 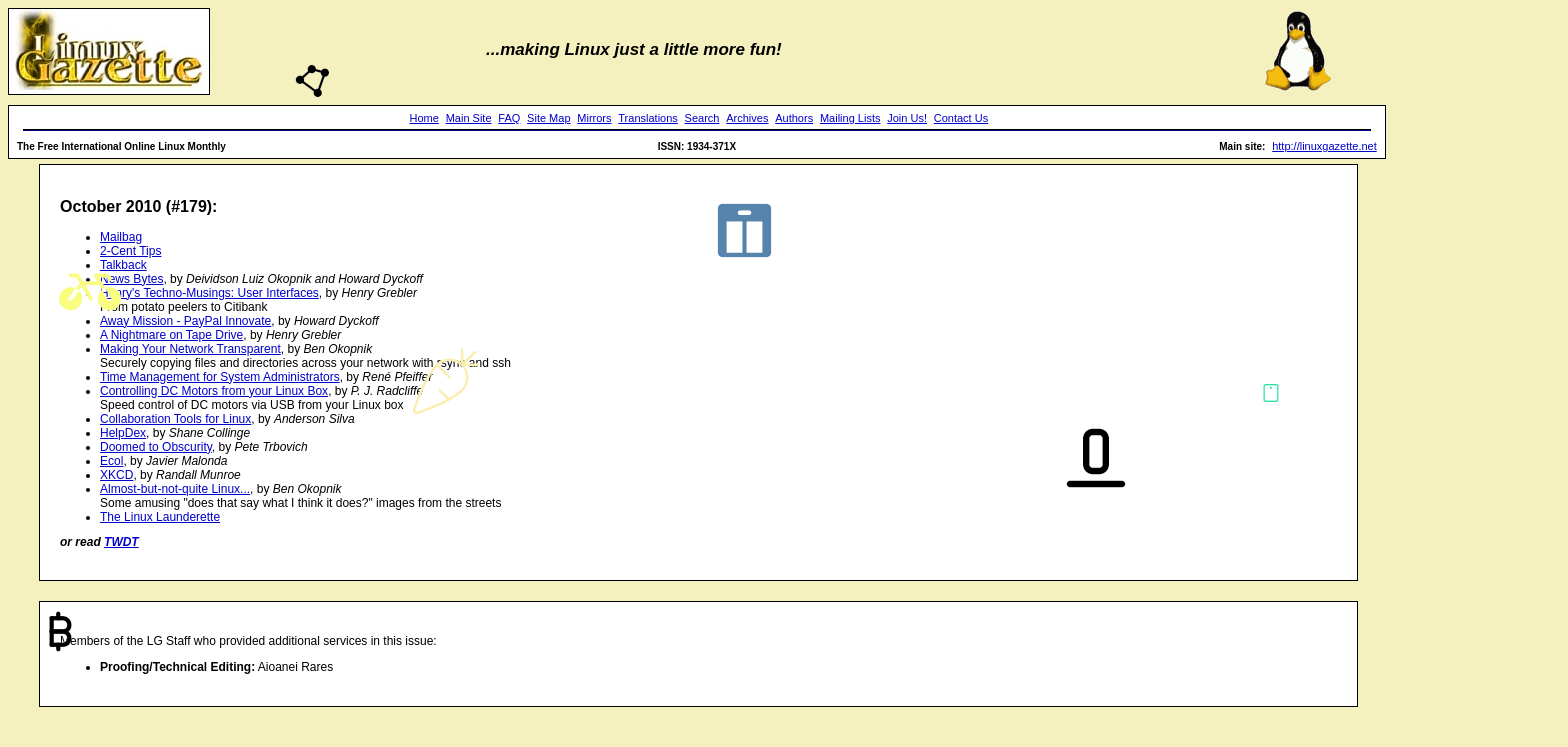 What do you see at coordinates (313, 81) in the screenshot?
I see `create a polygon or shape` at bounding box center [313, 81].